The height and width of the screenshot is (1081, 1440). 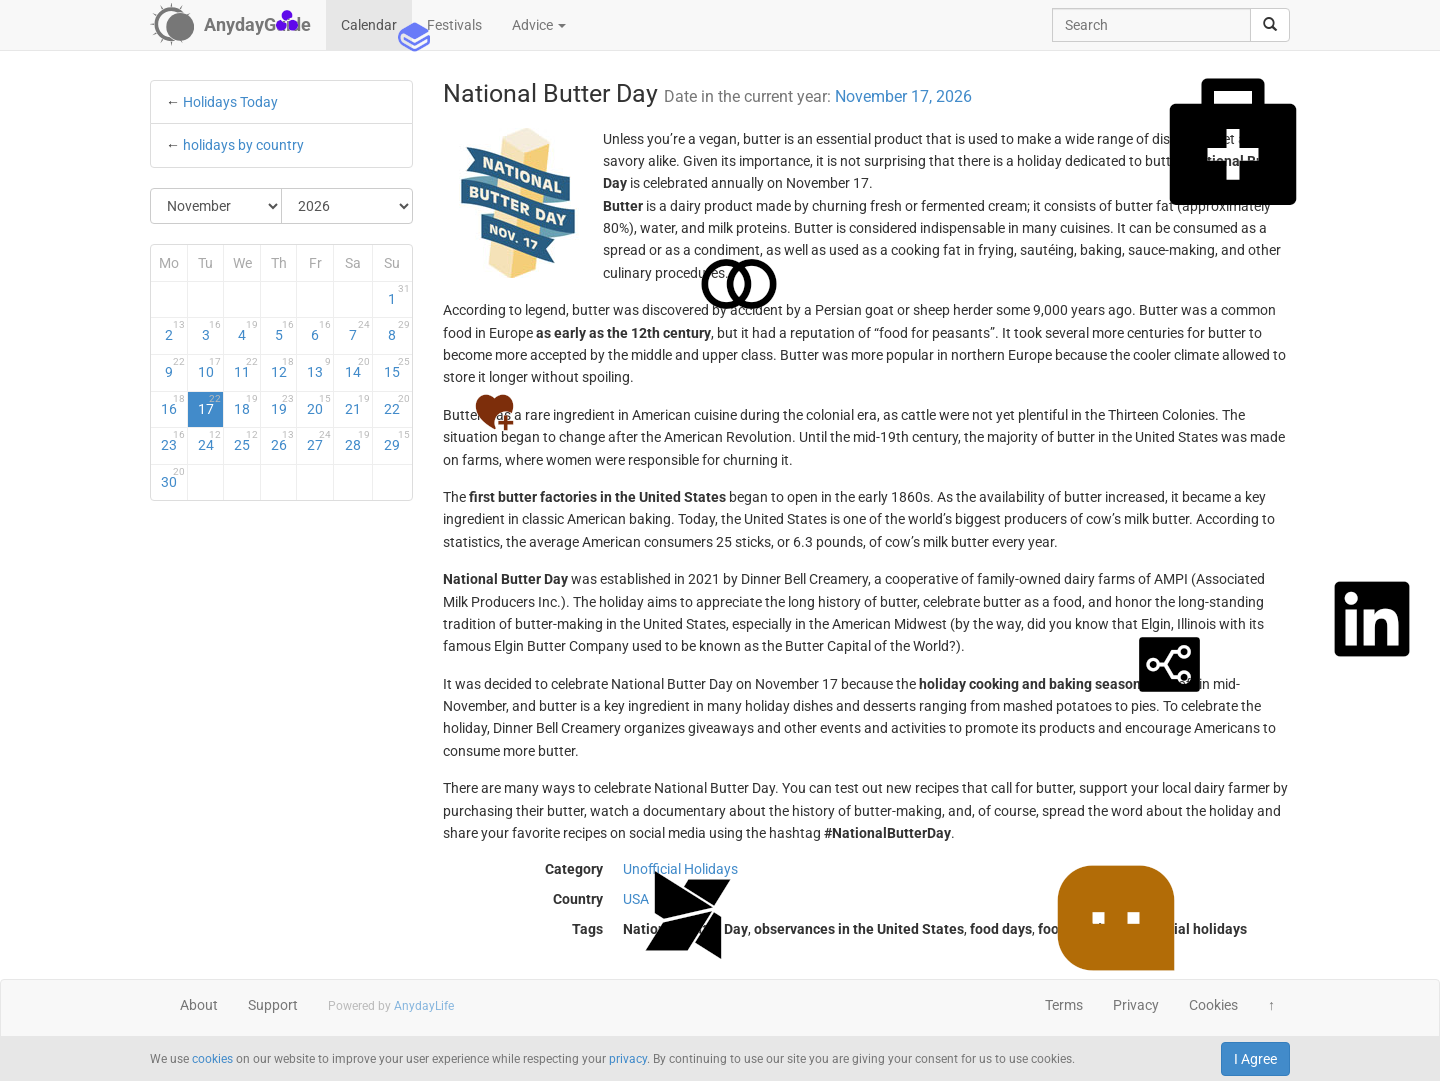 I want to click on view on StackShare, so click(x=1169, y=664).